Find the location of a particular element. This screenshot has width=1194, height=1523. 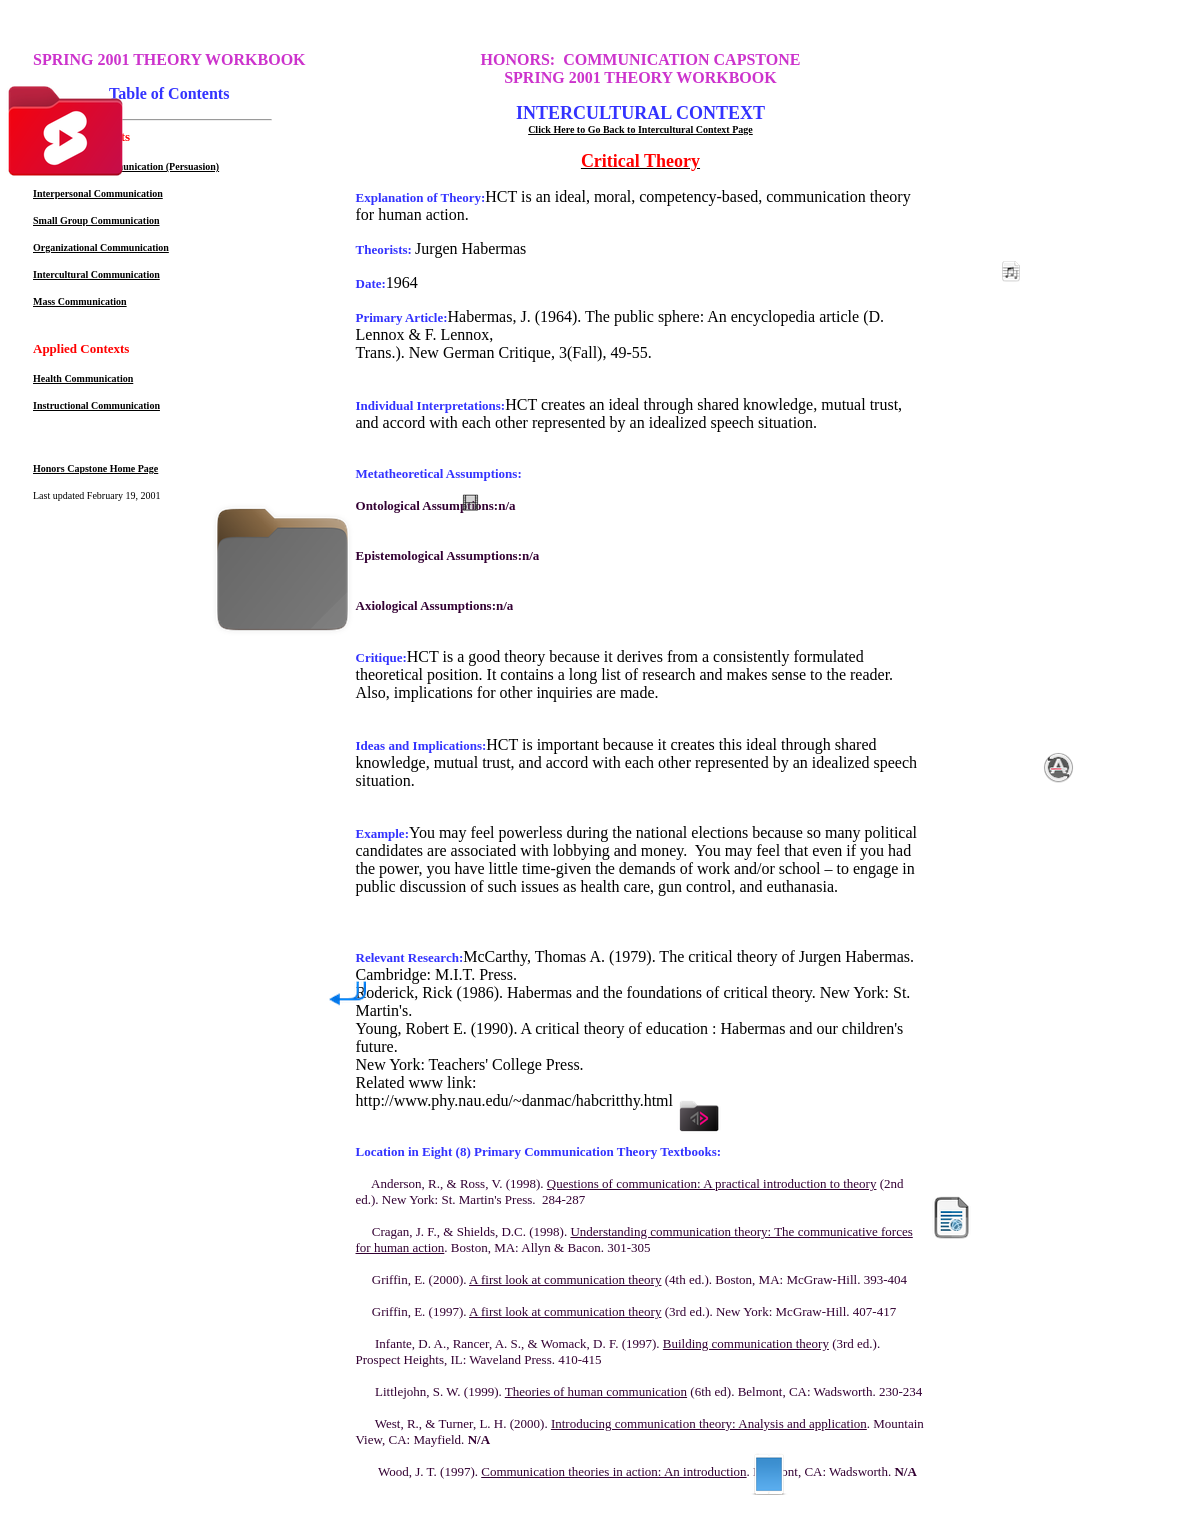

iPad Pro 9.7" device with cellular connectivity is located at coordinates (769, 1474).